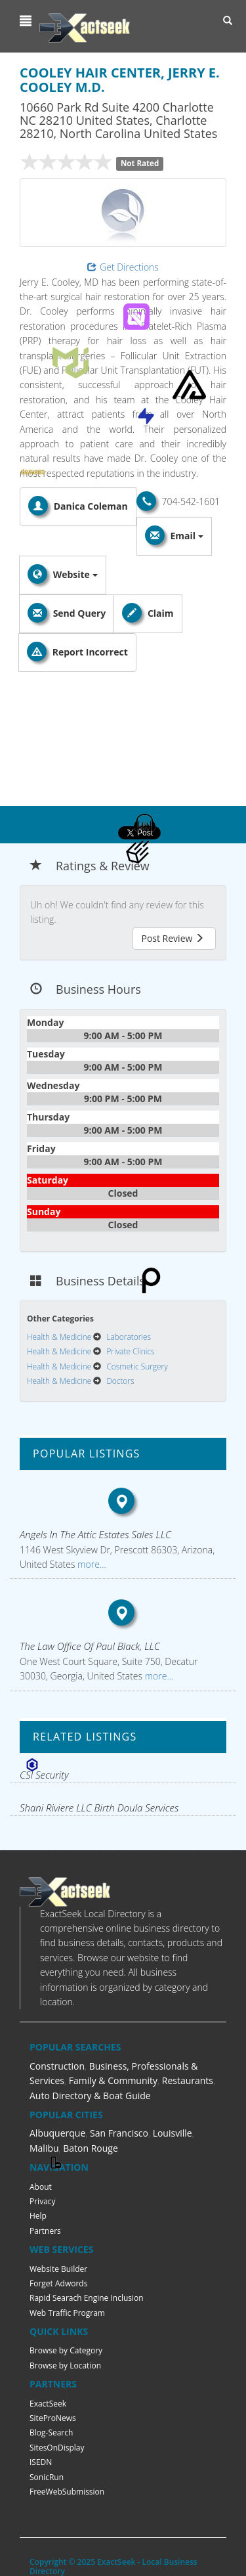  I want to click on supabase logo, so click(146, 416).